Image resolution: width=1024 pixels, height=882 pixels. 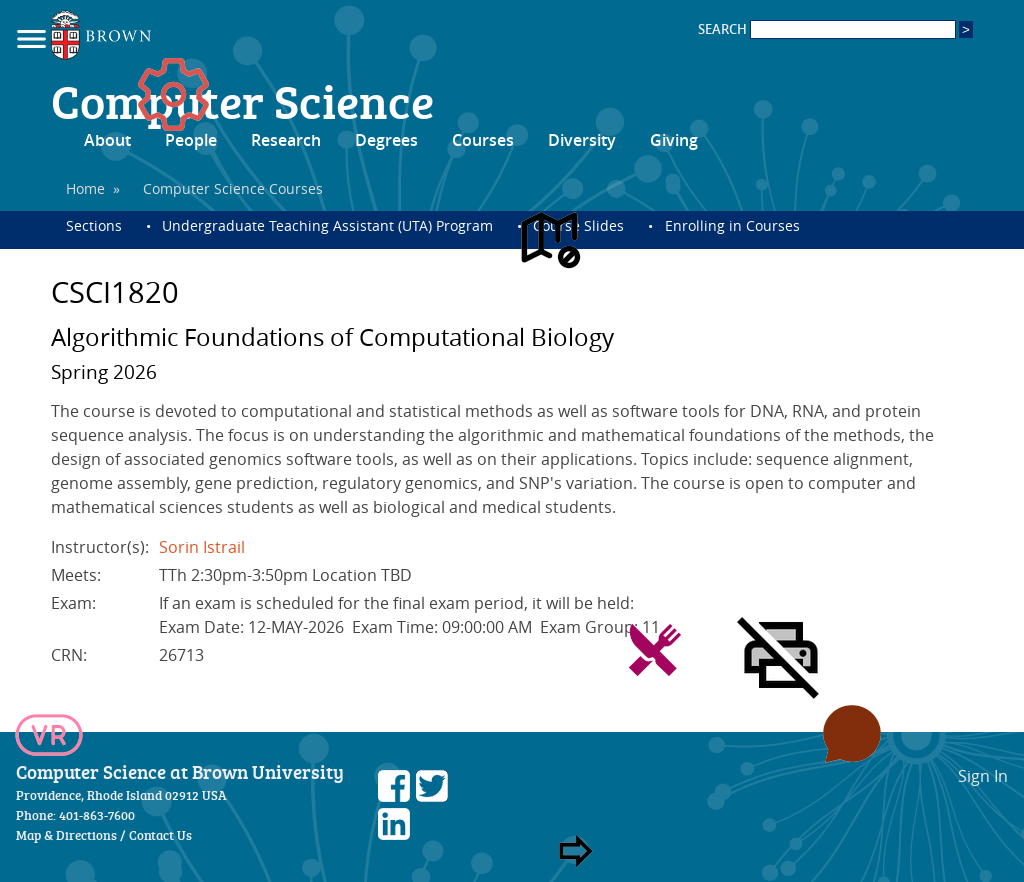 What do you see at coordinates (173, 94) in the screenshot?
I see `access app settings` at bounding box center [173, 94].